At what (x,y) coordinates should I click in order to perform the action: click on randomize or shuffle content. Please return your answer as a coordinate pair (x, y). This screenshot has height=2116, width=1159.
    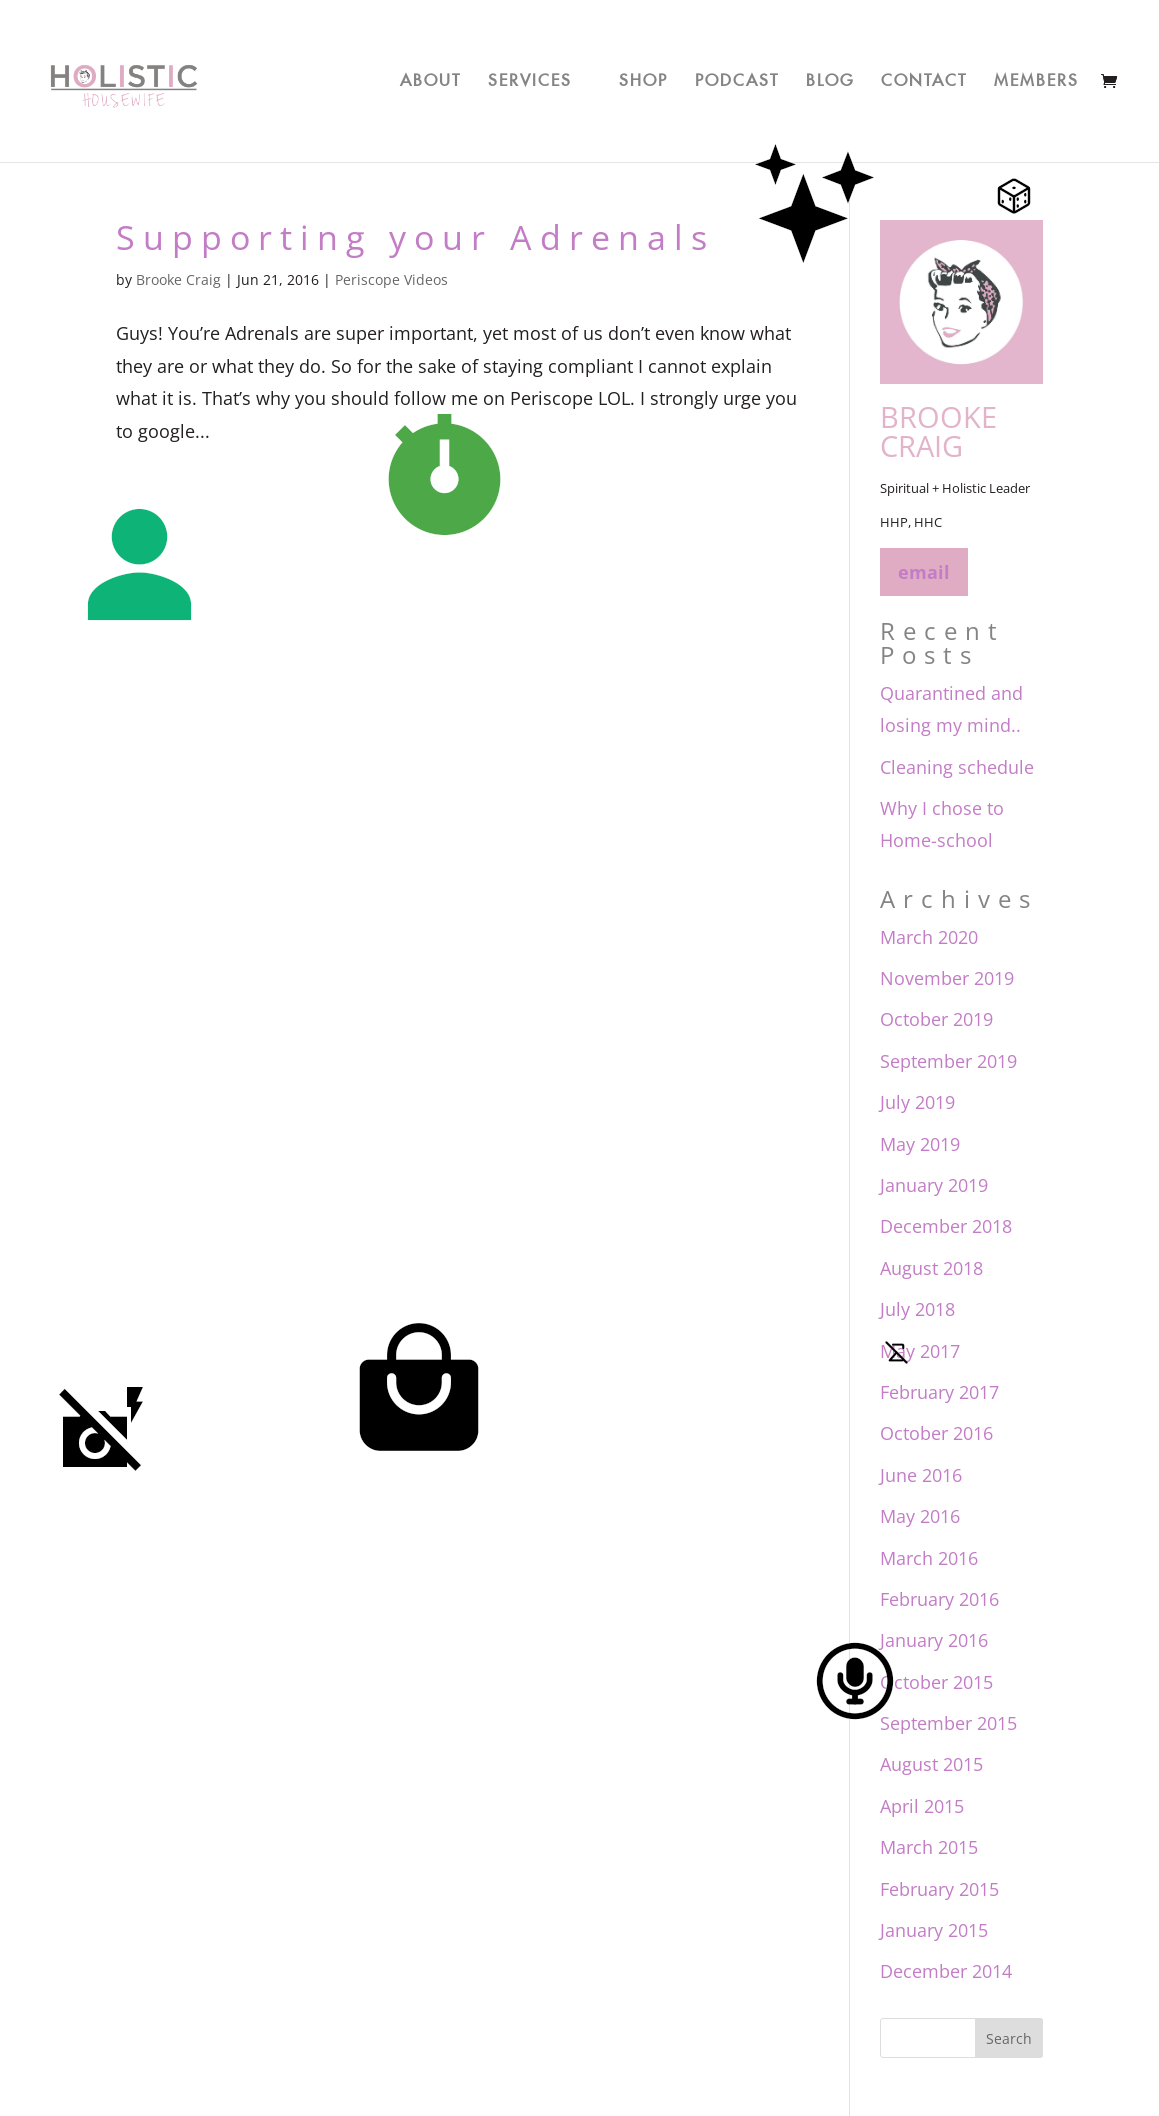
    Looking at the image, I should click on (1014, 196).